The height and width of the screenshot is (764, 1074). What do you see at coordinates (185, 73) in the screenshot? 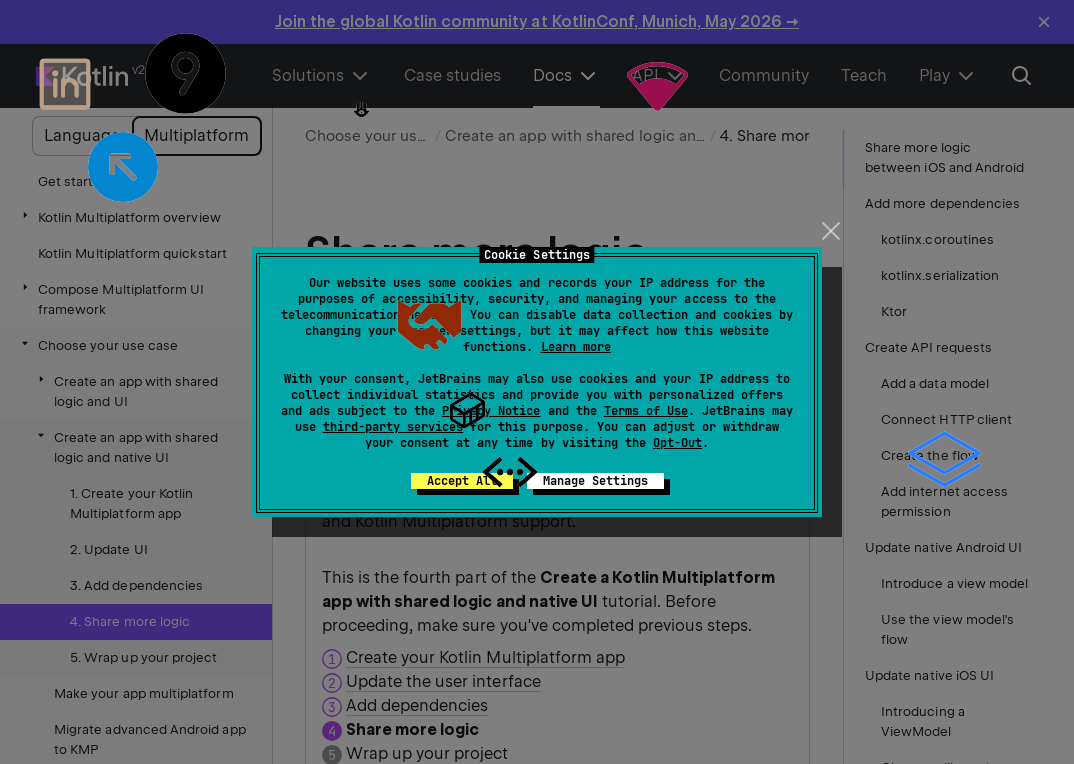
I see `indicates item number nine in a list or sequence` at bounding box center [185, 73].